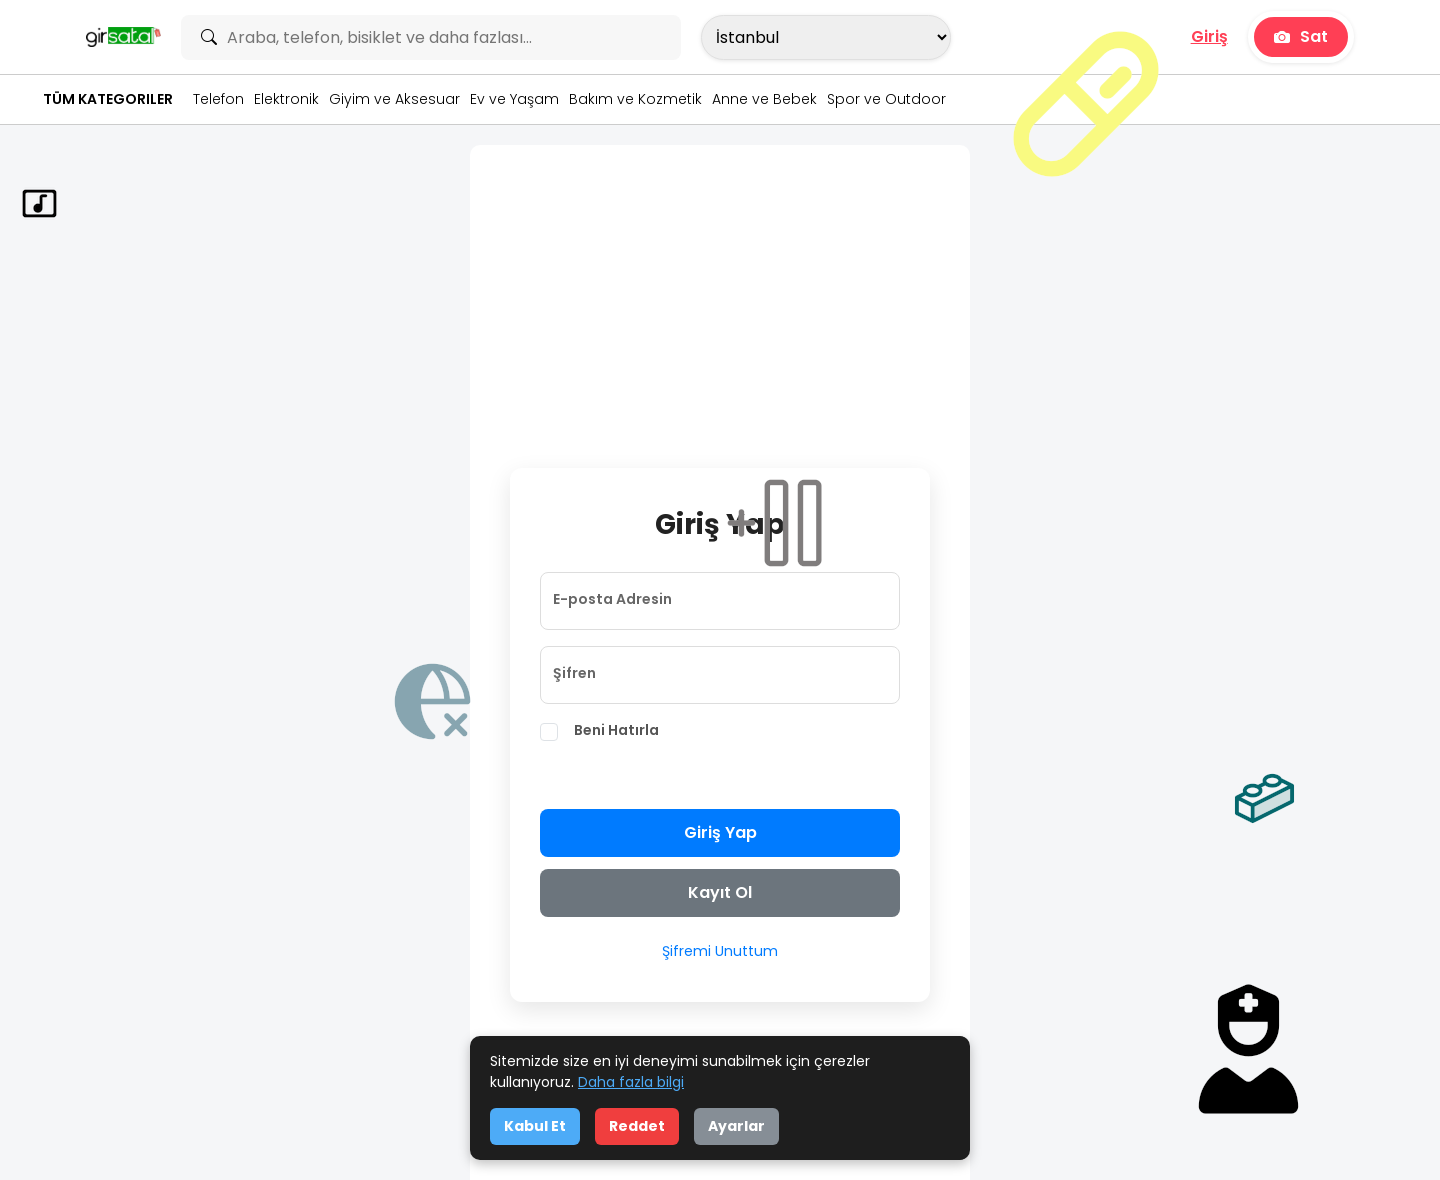 The image size is (1440, 1180). I want to click on access medication reminders, so click(1086, 104).